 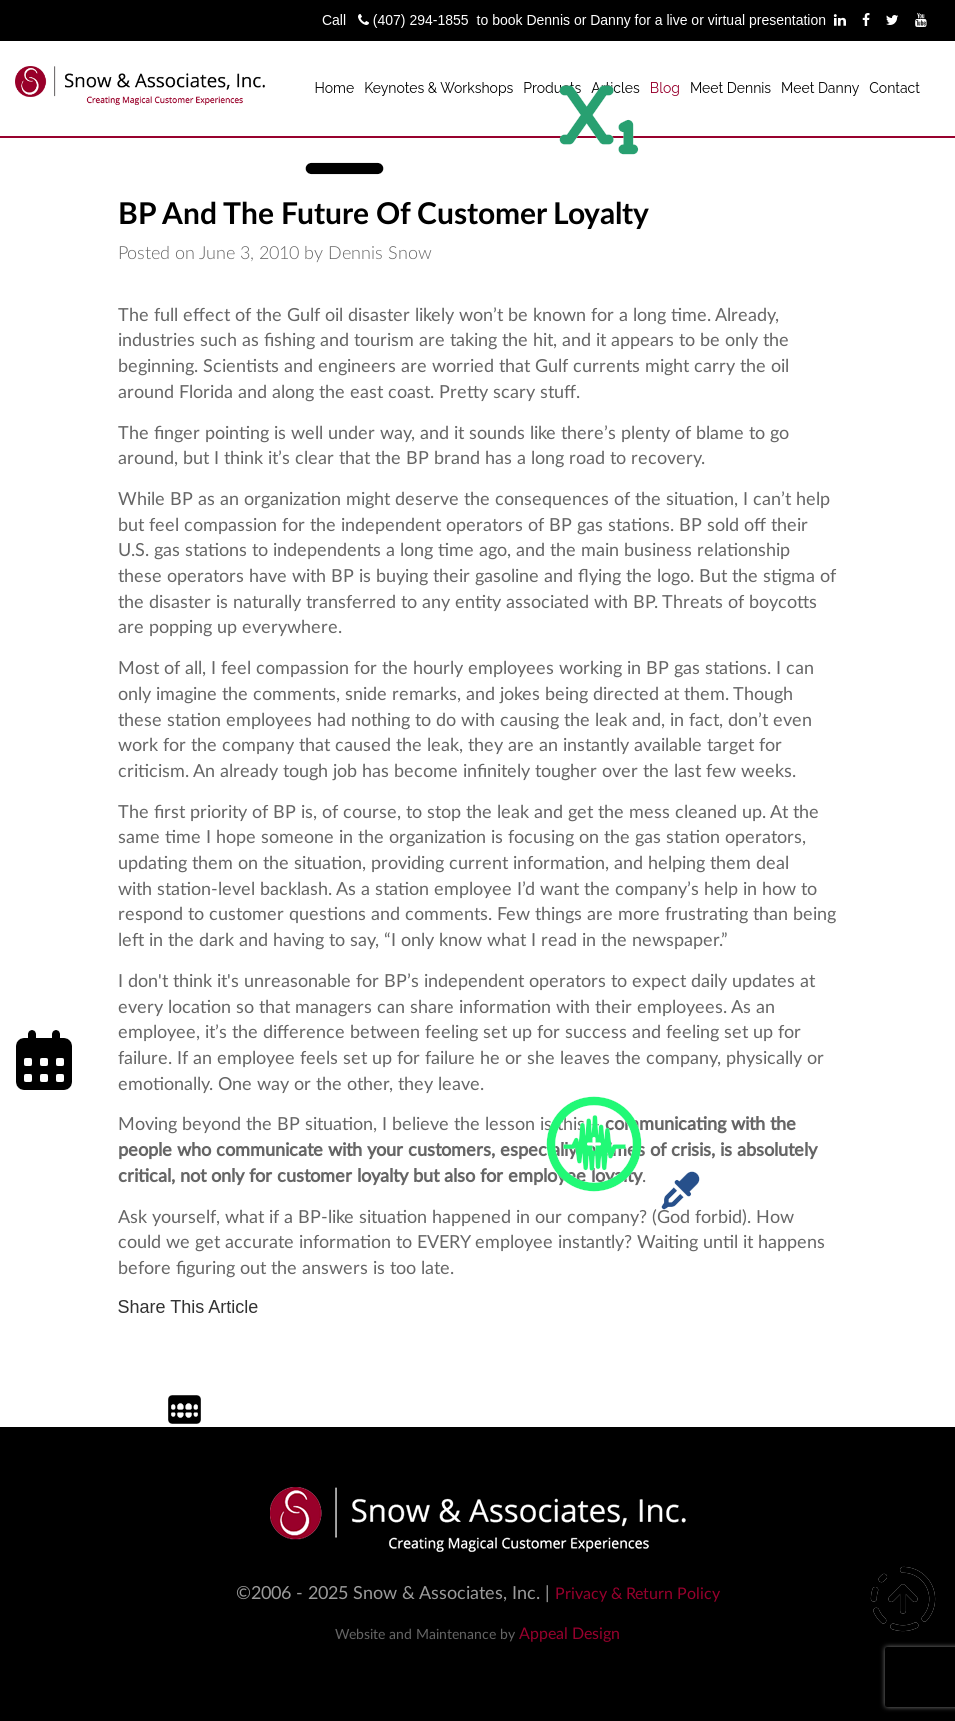 What do you see at coordinates (680, 1190) in the screenshot?
I see `select a color from the canvas` at bounding box center [680, 1190].